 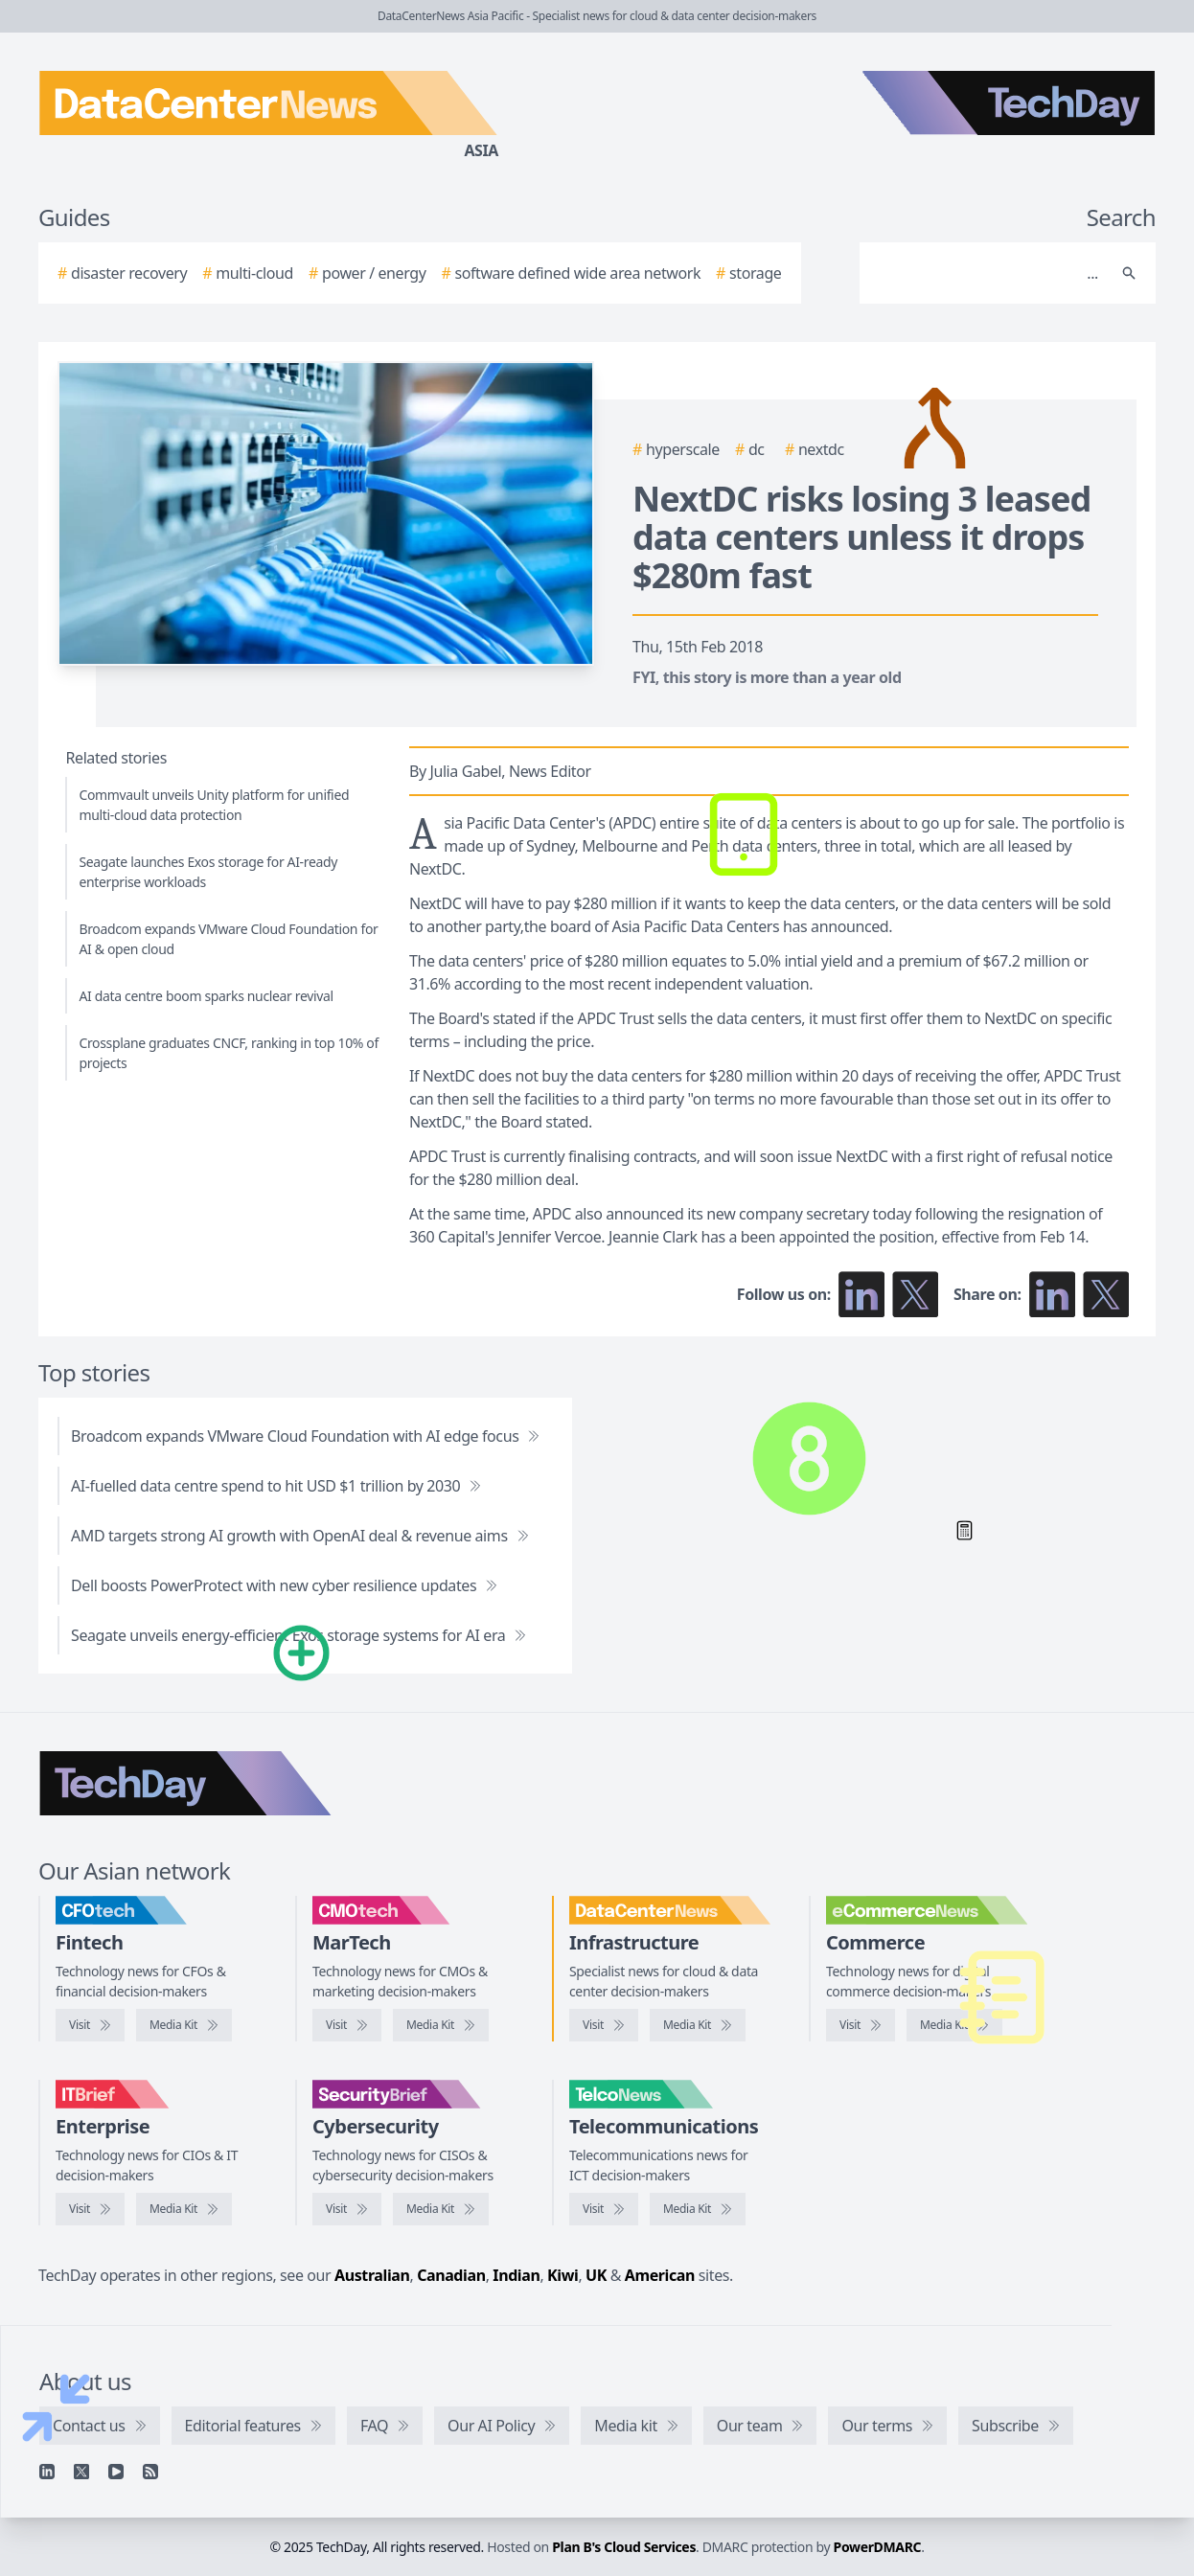 I want to click on switch to tablet view, so click(x=744, y=834).